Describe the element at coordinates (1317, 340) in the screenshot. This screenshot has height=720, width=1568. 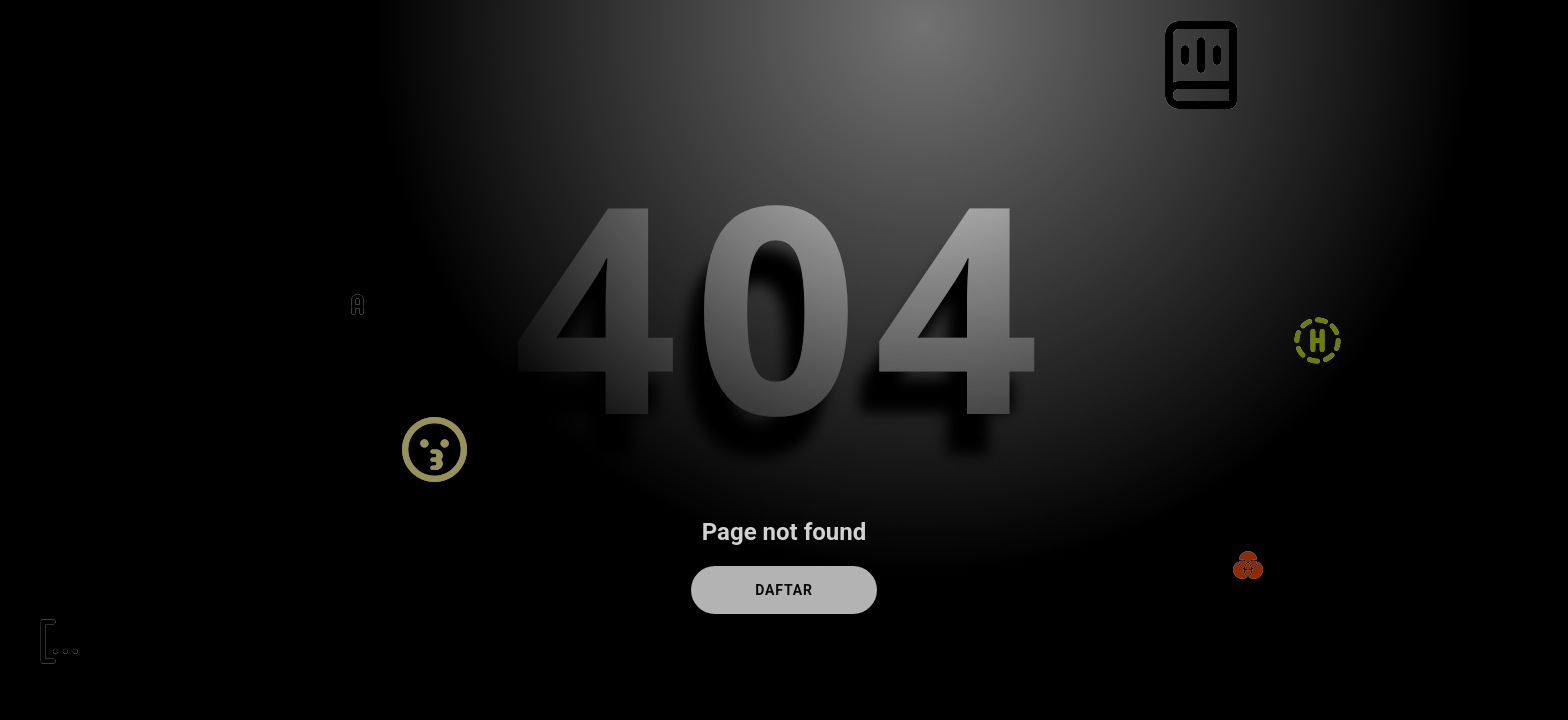
I see `indicates a helipad or helicopter landing zone` at that location.